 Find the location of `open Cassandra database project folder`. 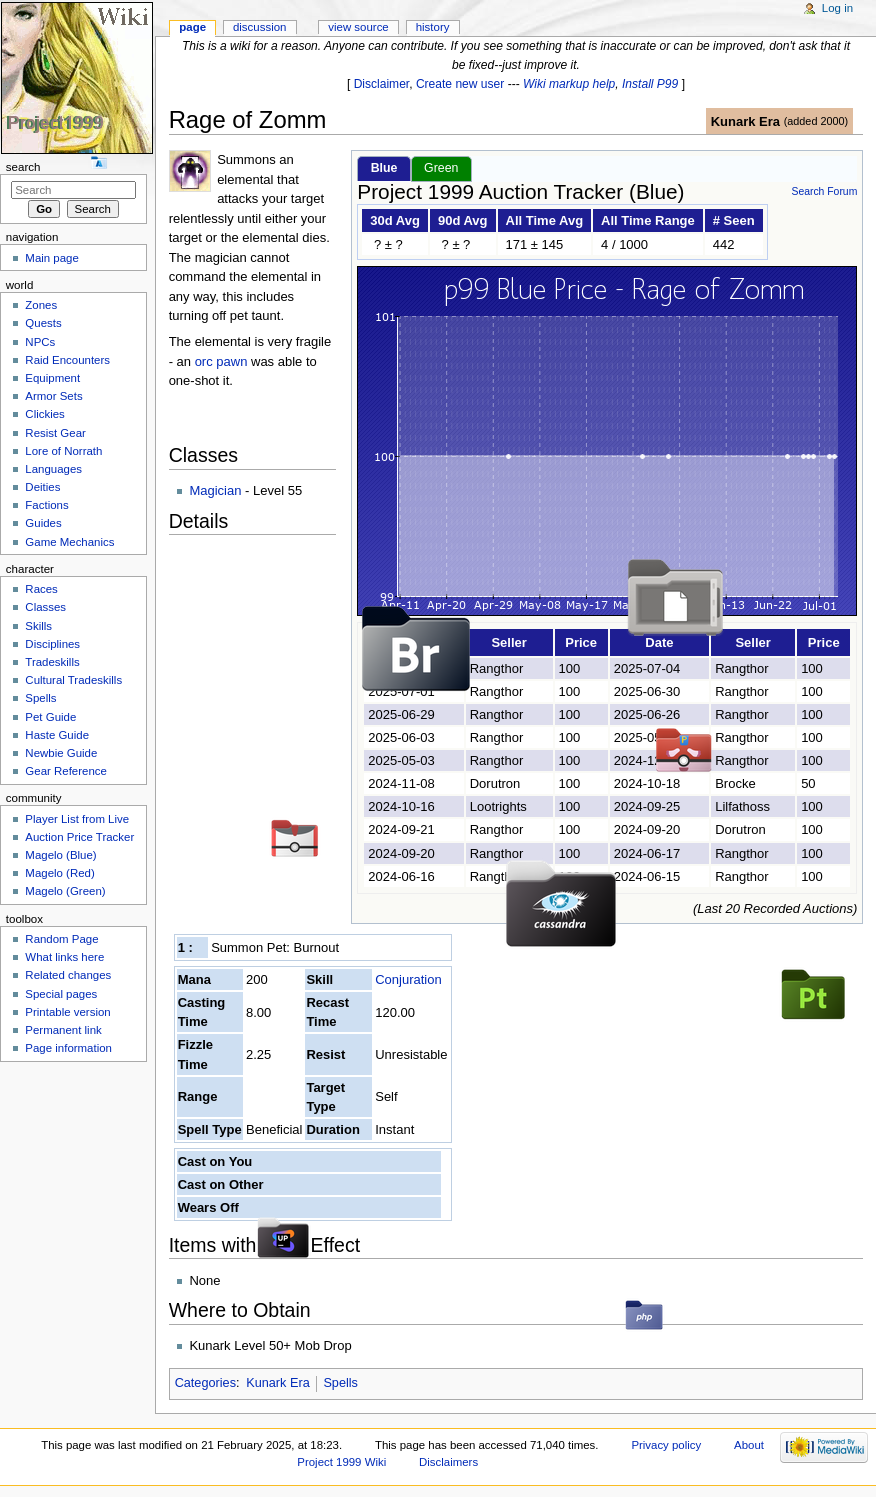

open Cassandra database project folder is located at coordinates (560, 906).